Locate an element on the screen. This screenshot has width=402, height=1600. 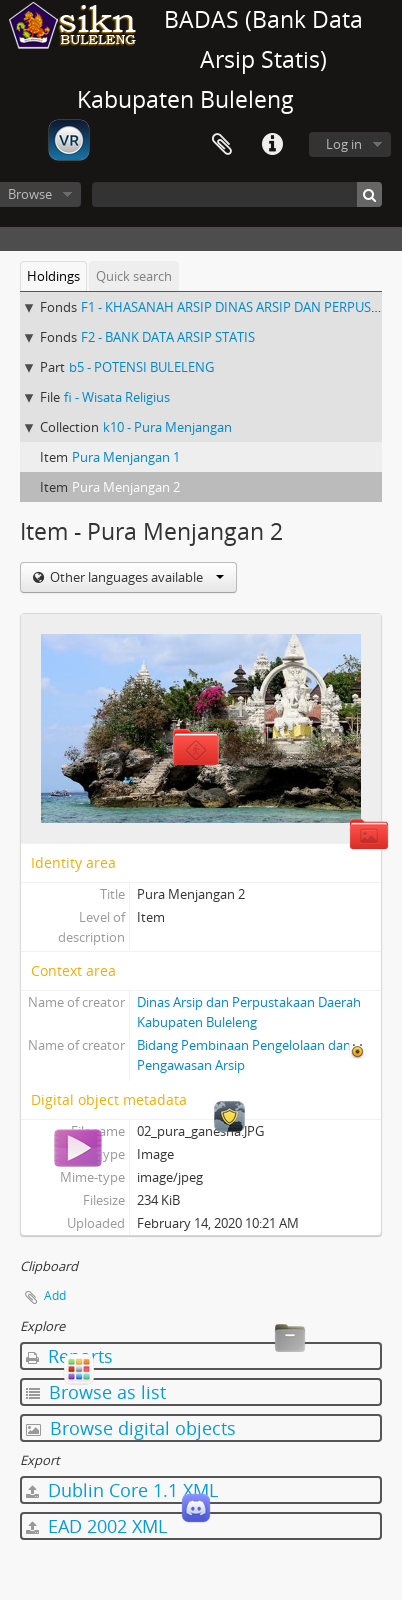
open the files application is located at coordinates (290, 1338).